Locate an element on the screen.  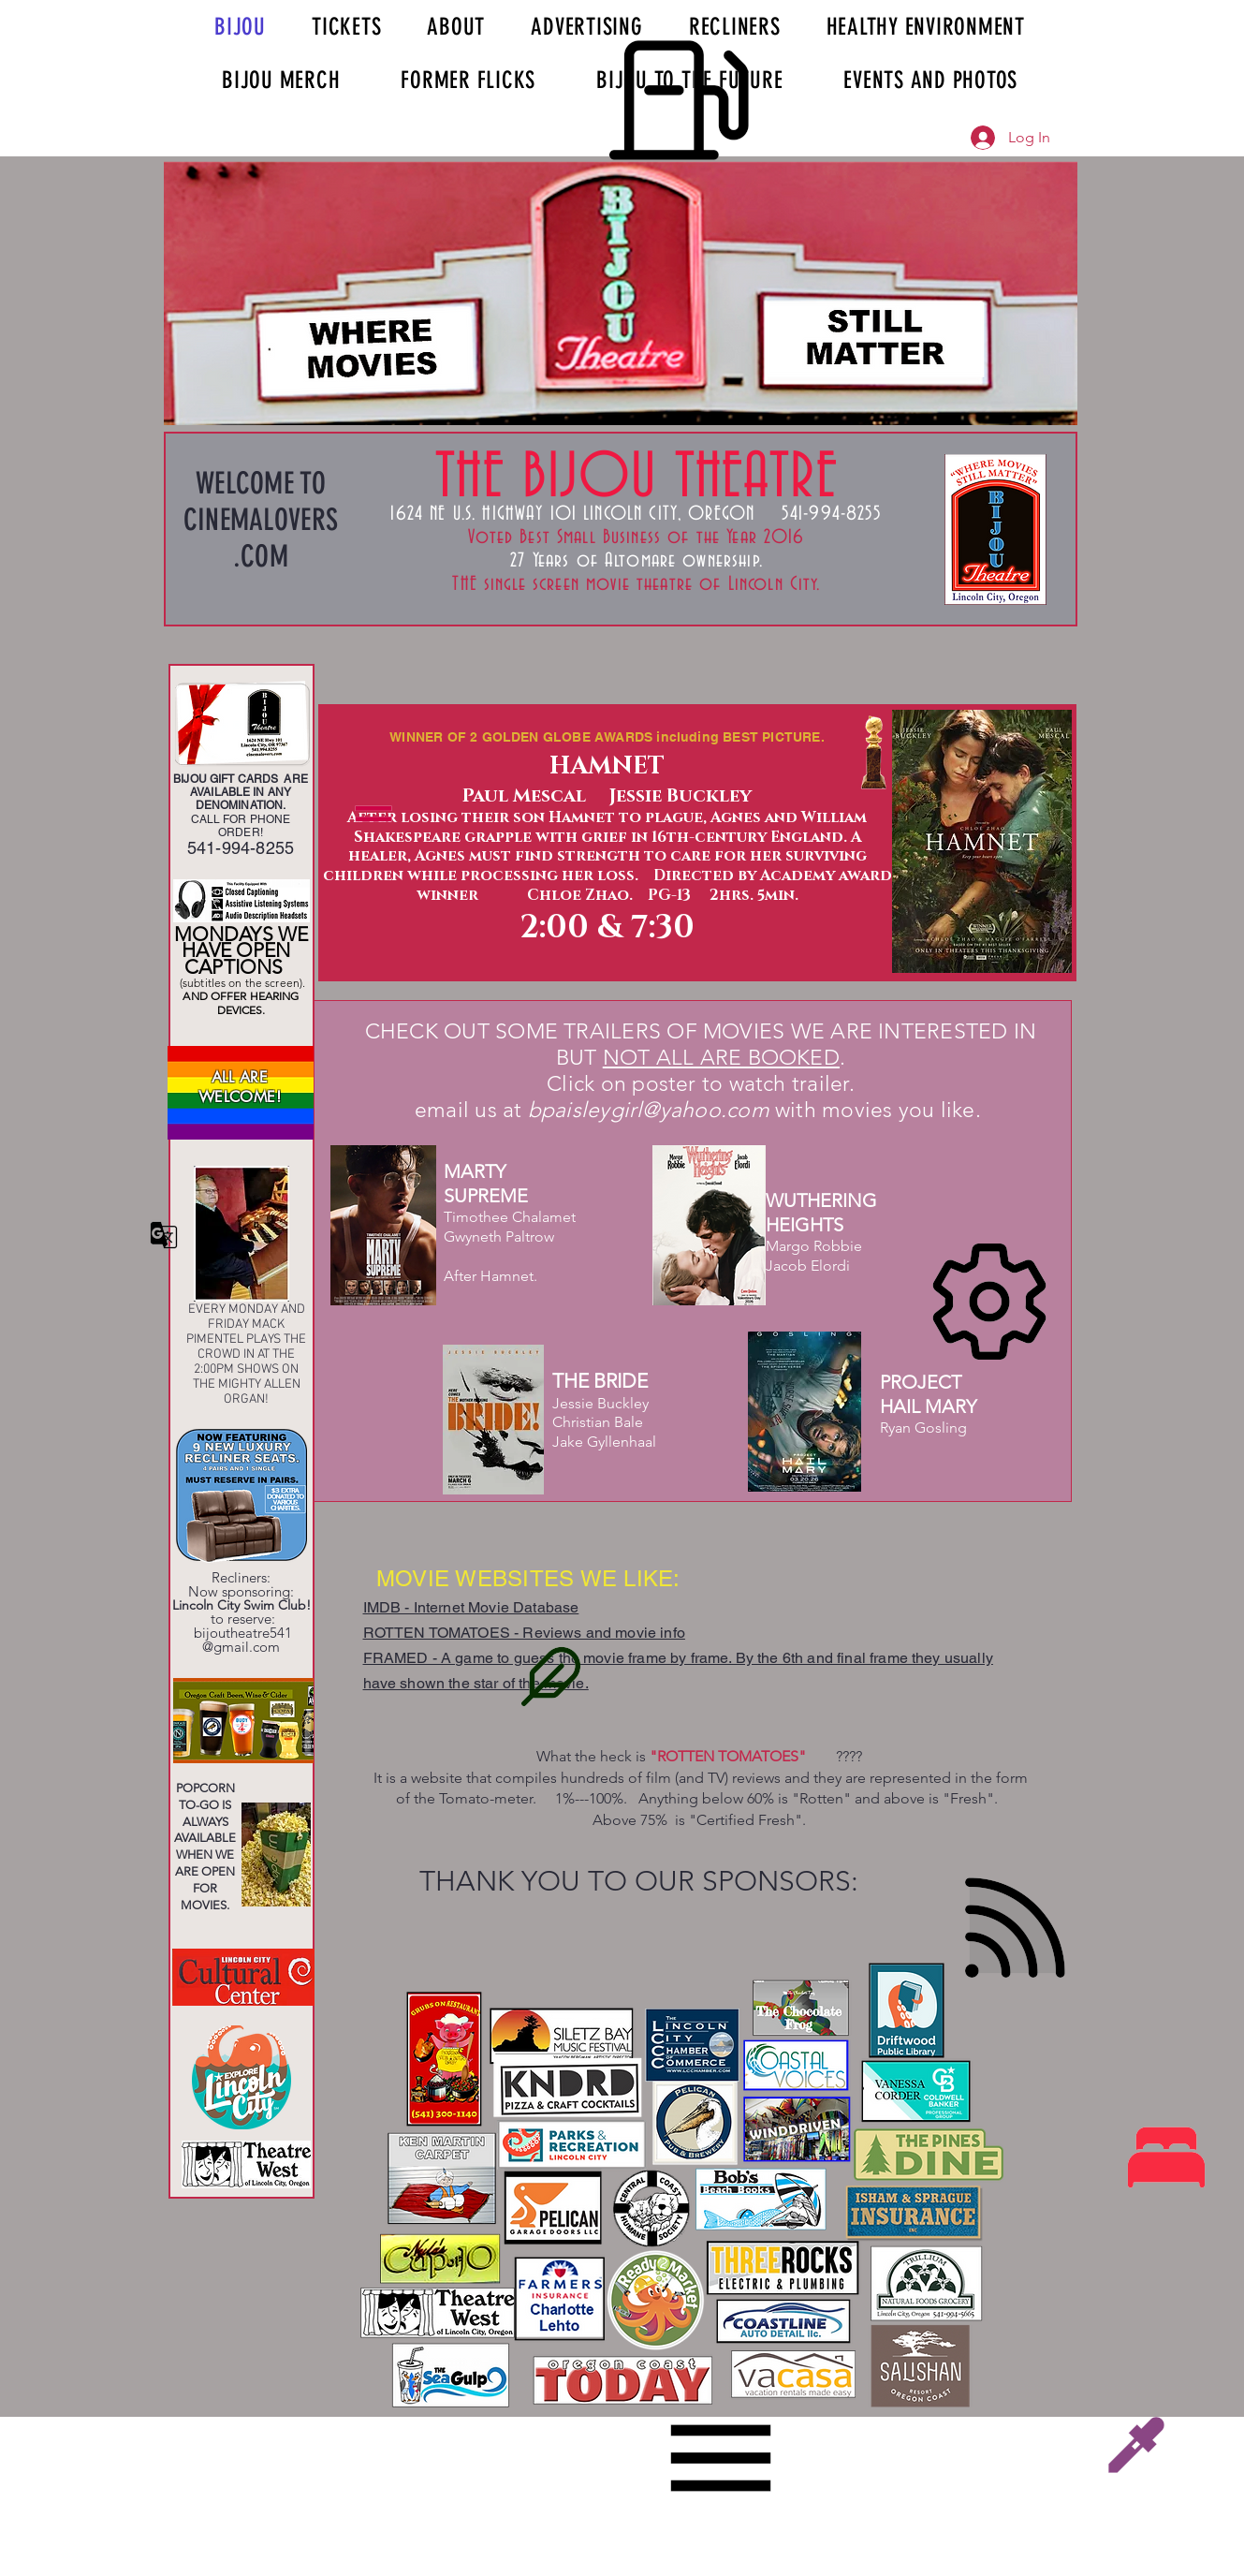
translate text using Google Translate is located at coordinates (164, 1235).